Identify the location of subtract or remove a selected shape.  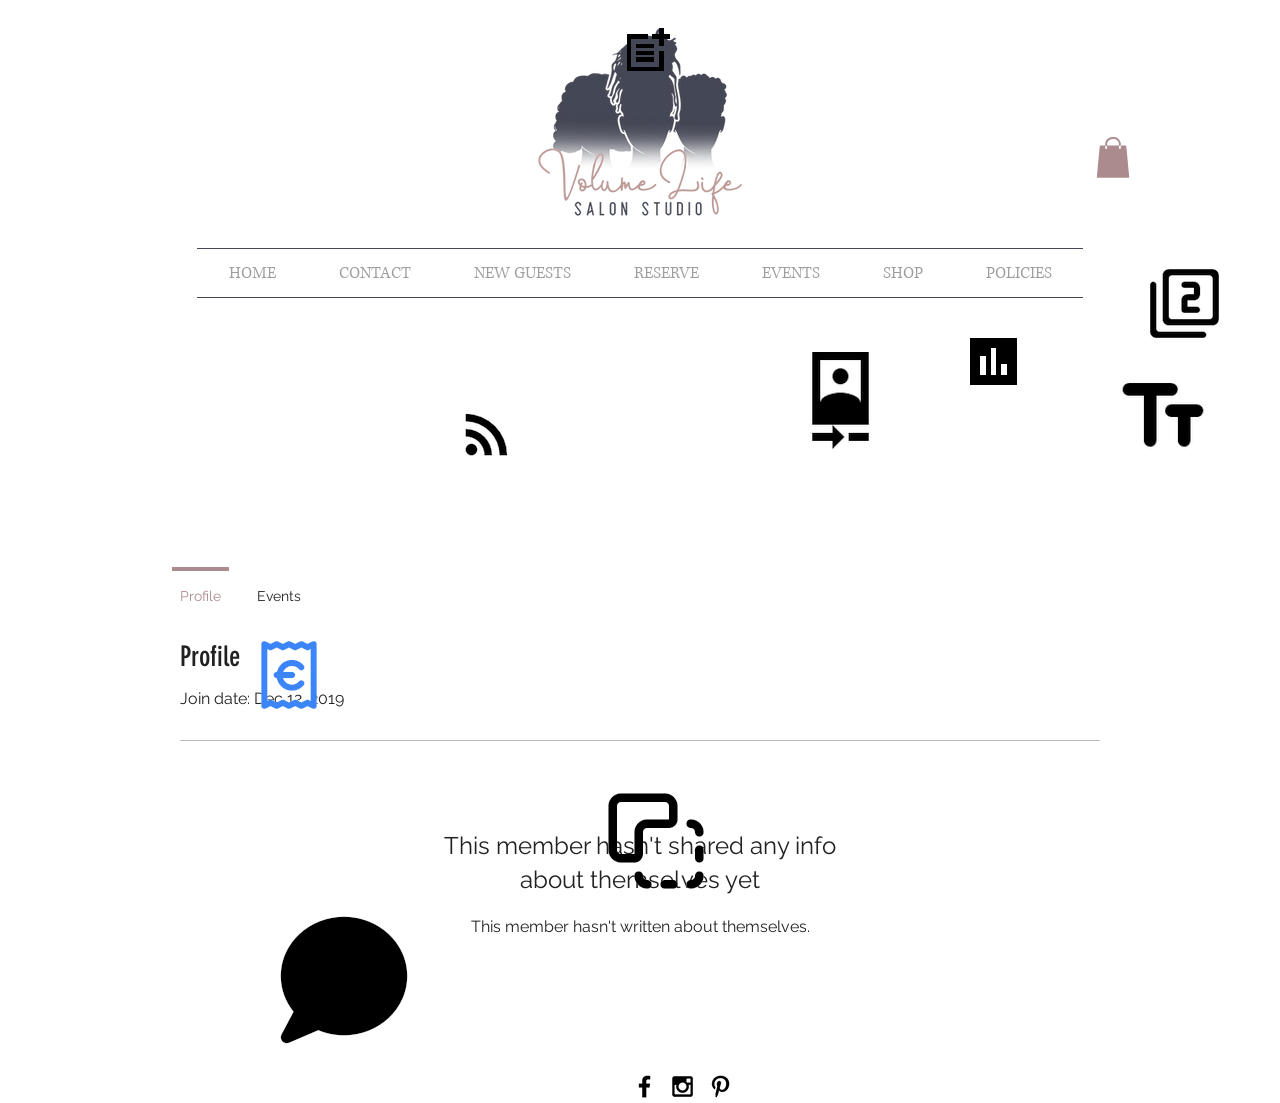
(656, 841).